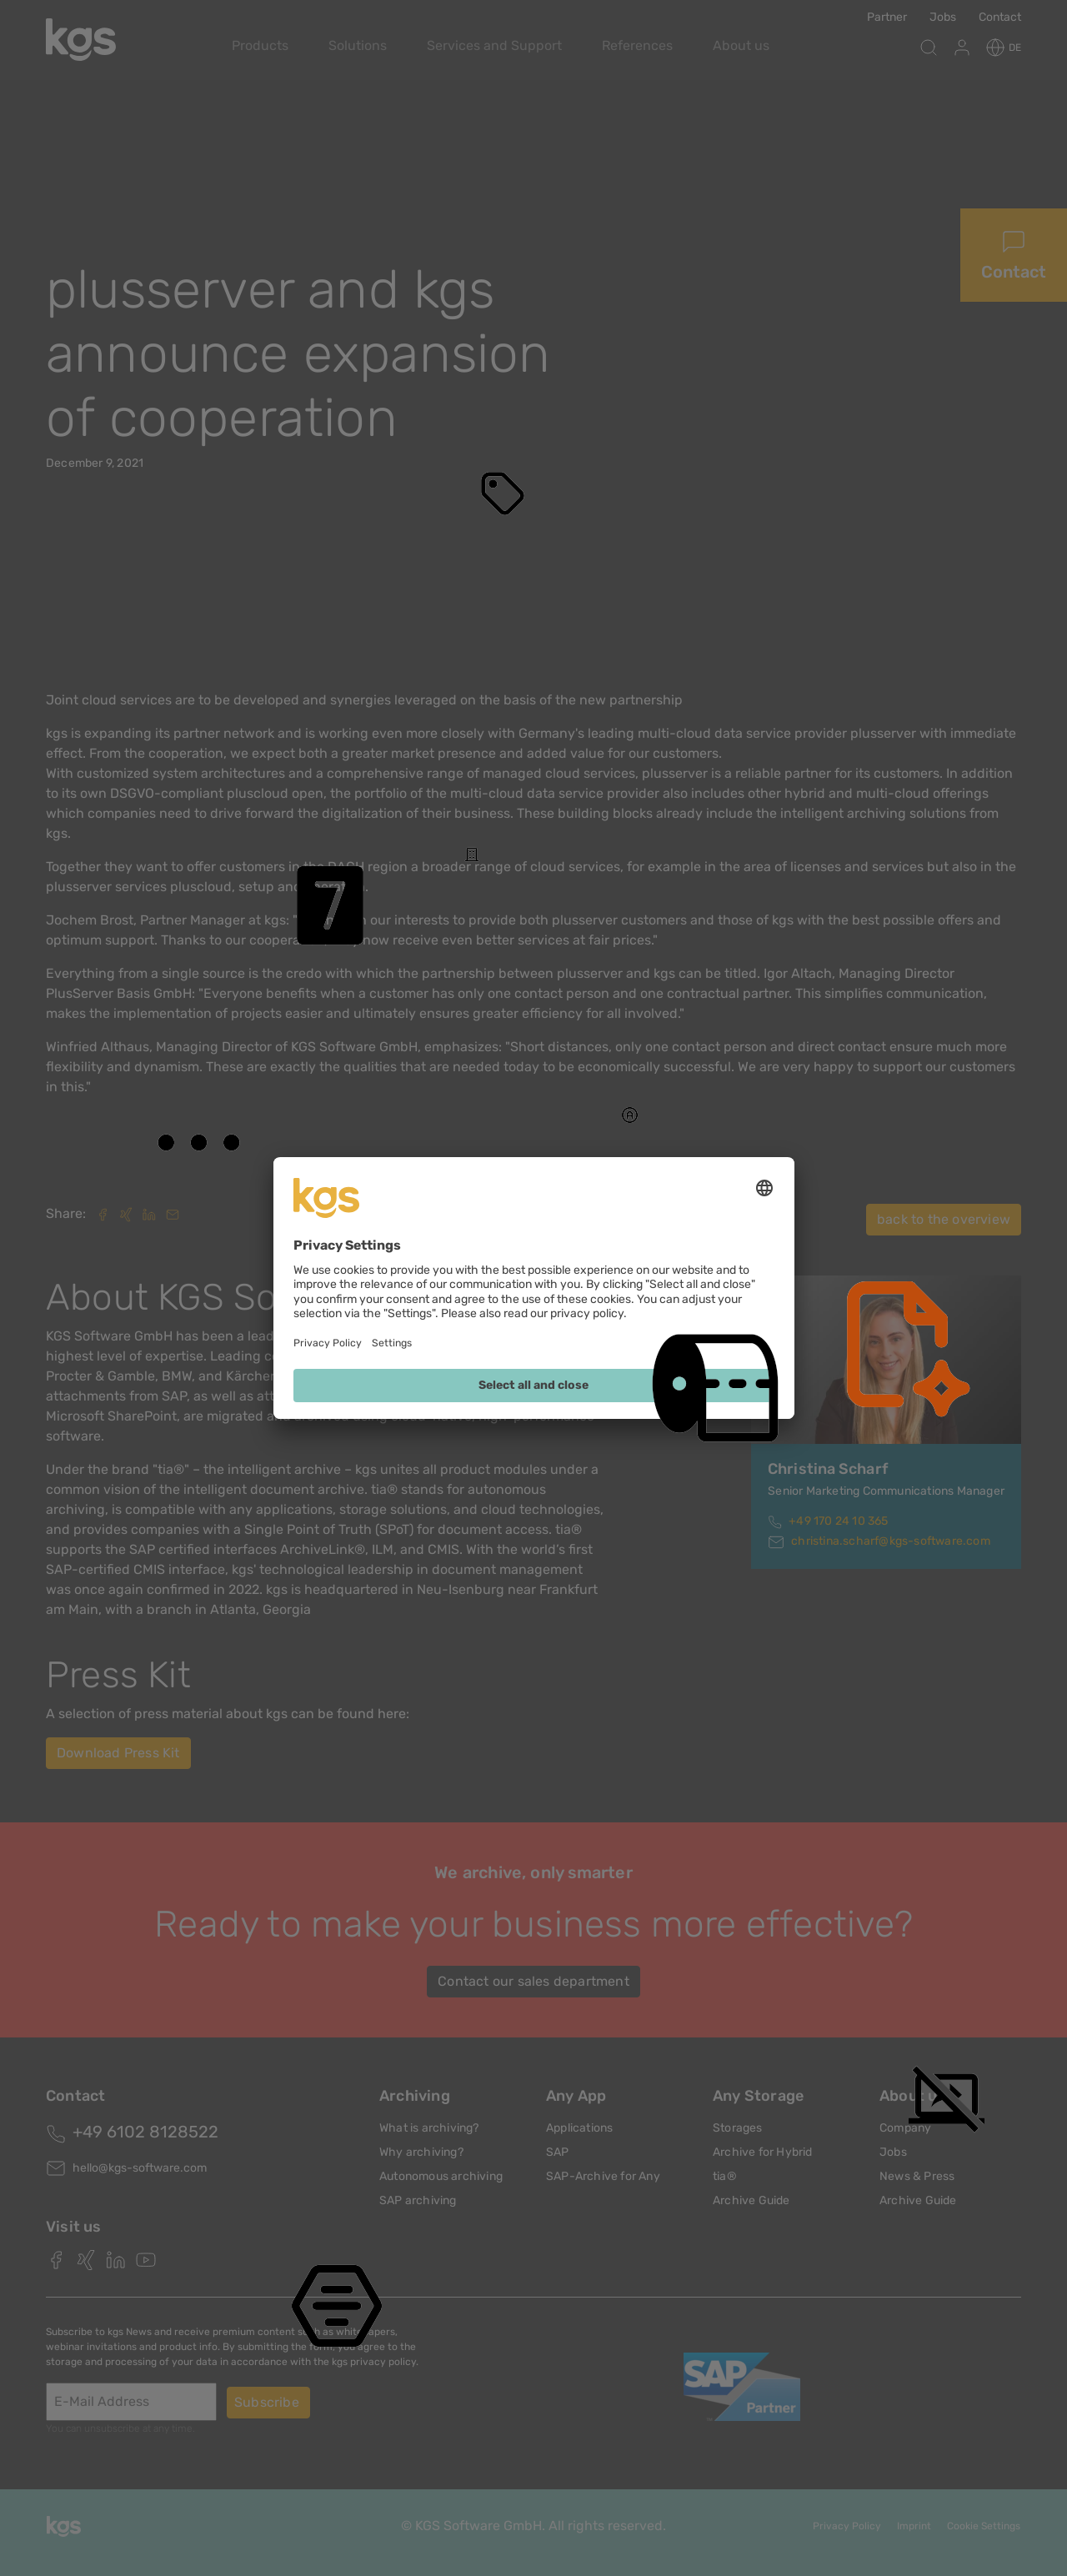 This screenshot has height=2576, width=1067. What do you see at coordinates (503, 494) in the screenshot?
I see `add or manage tags` at bounding box center [503, 494].